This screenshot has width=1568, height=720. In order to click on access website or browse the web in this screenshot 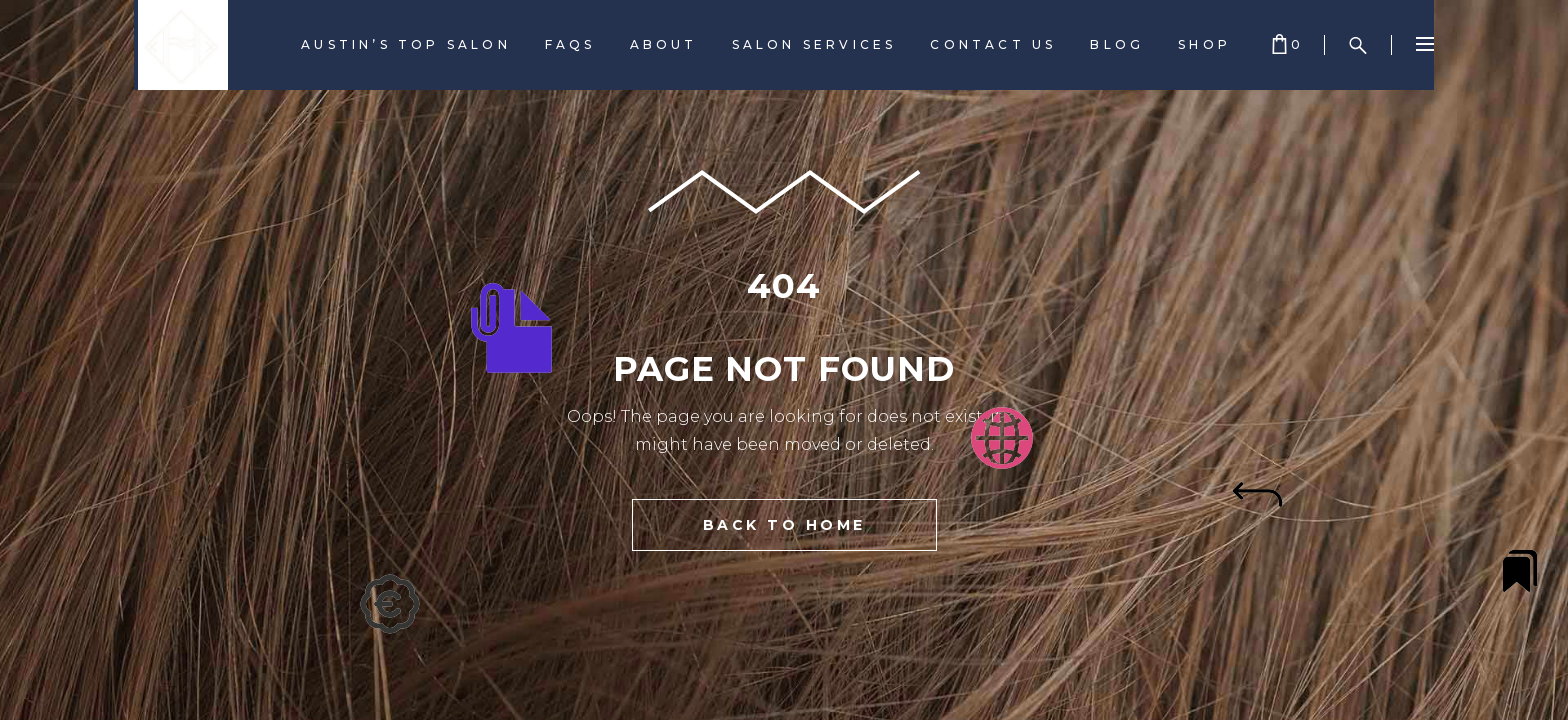, I will do `click(1002, 438)`.